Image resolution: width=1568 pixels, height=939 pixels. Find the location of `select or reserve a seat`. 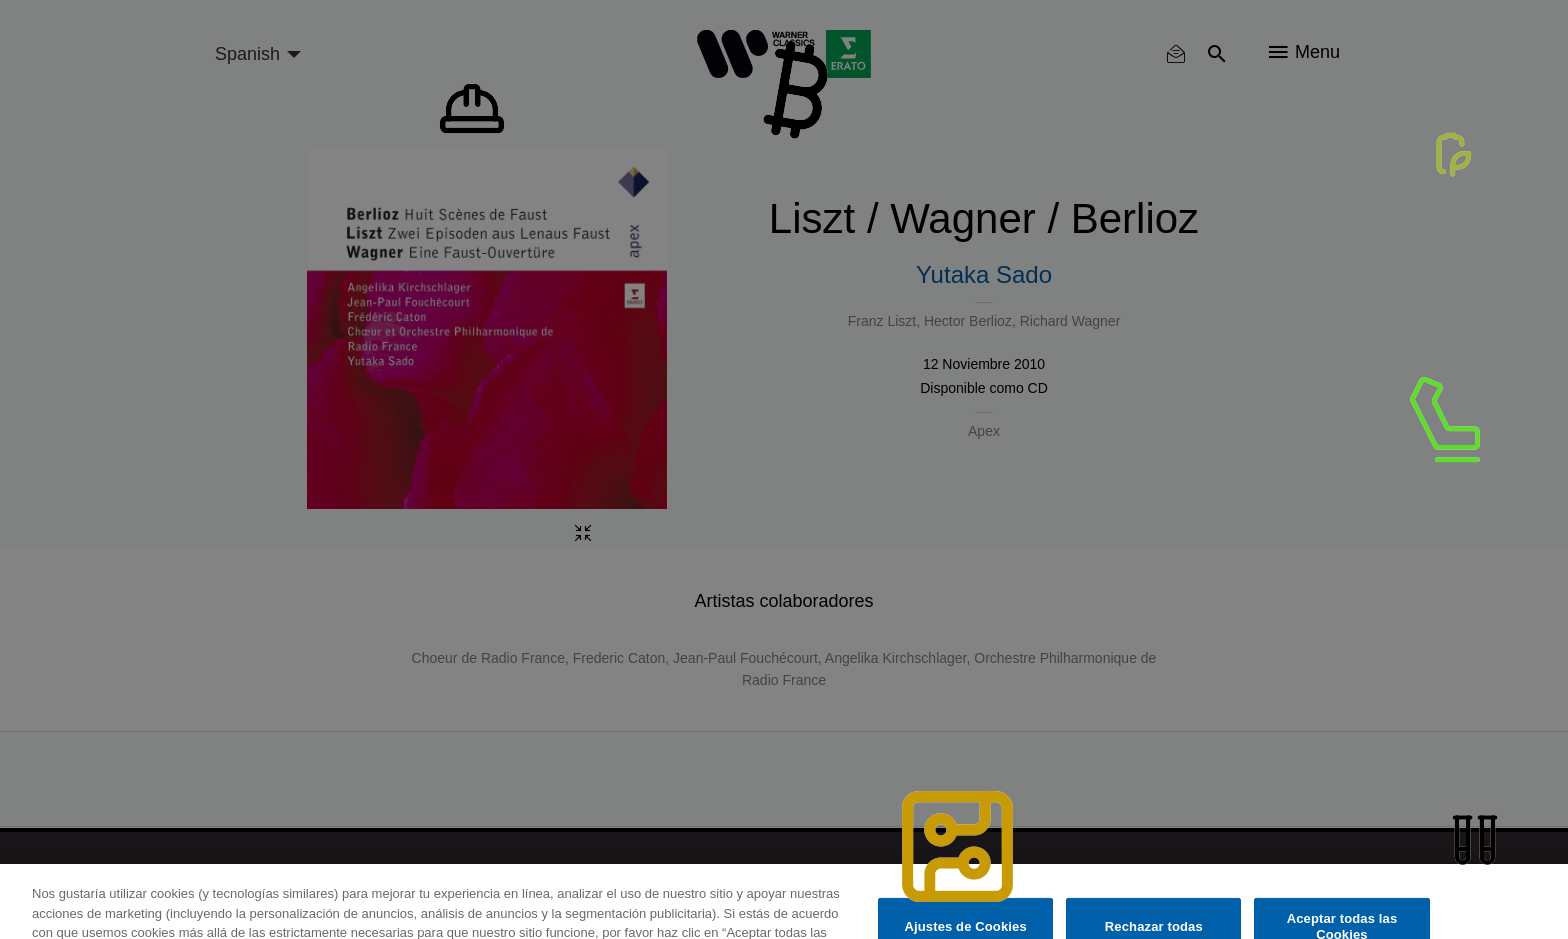

select or reserve a seat is located at coordinates (1443, 419).